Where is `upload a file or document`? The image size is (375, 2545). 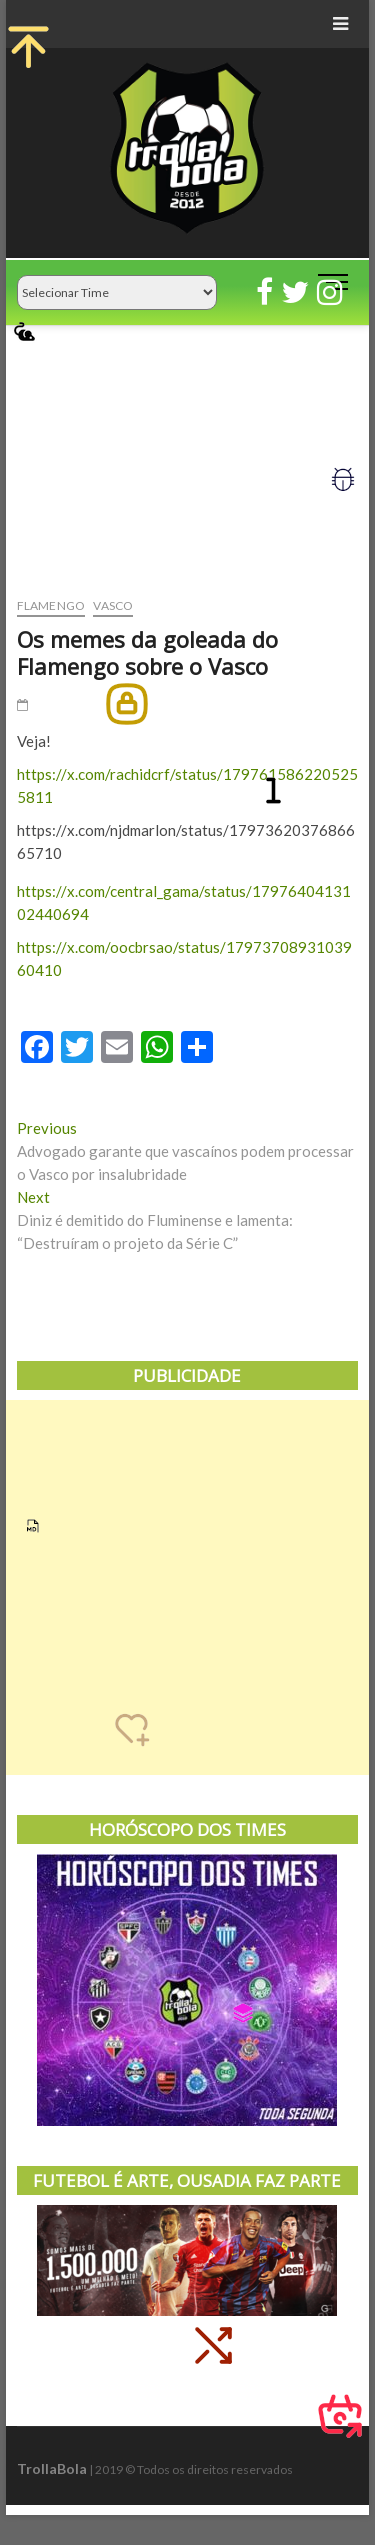
upload a file or document is located at coordinates (28, 46).